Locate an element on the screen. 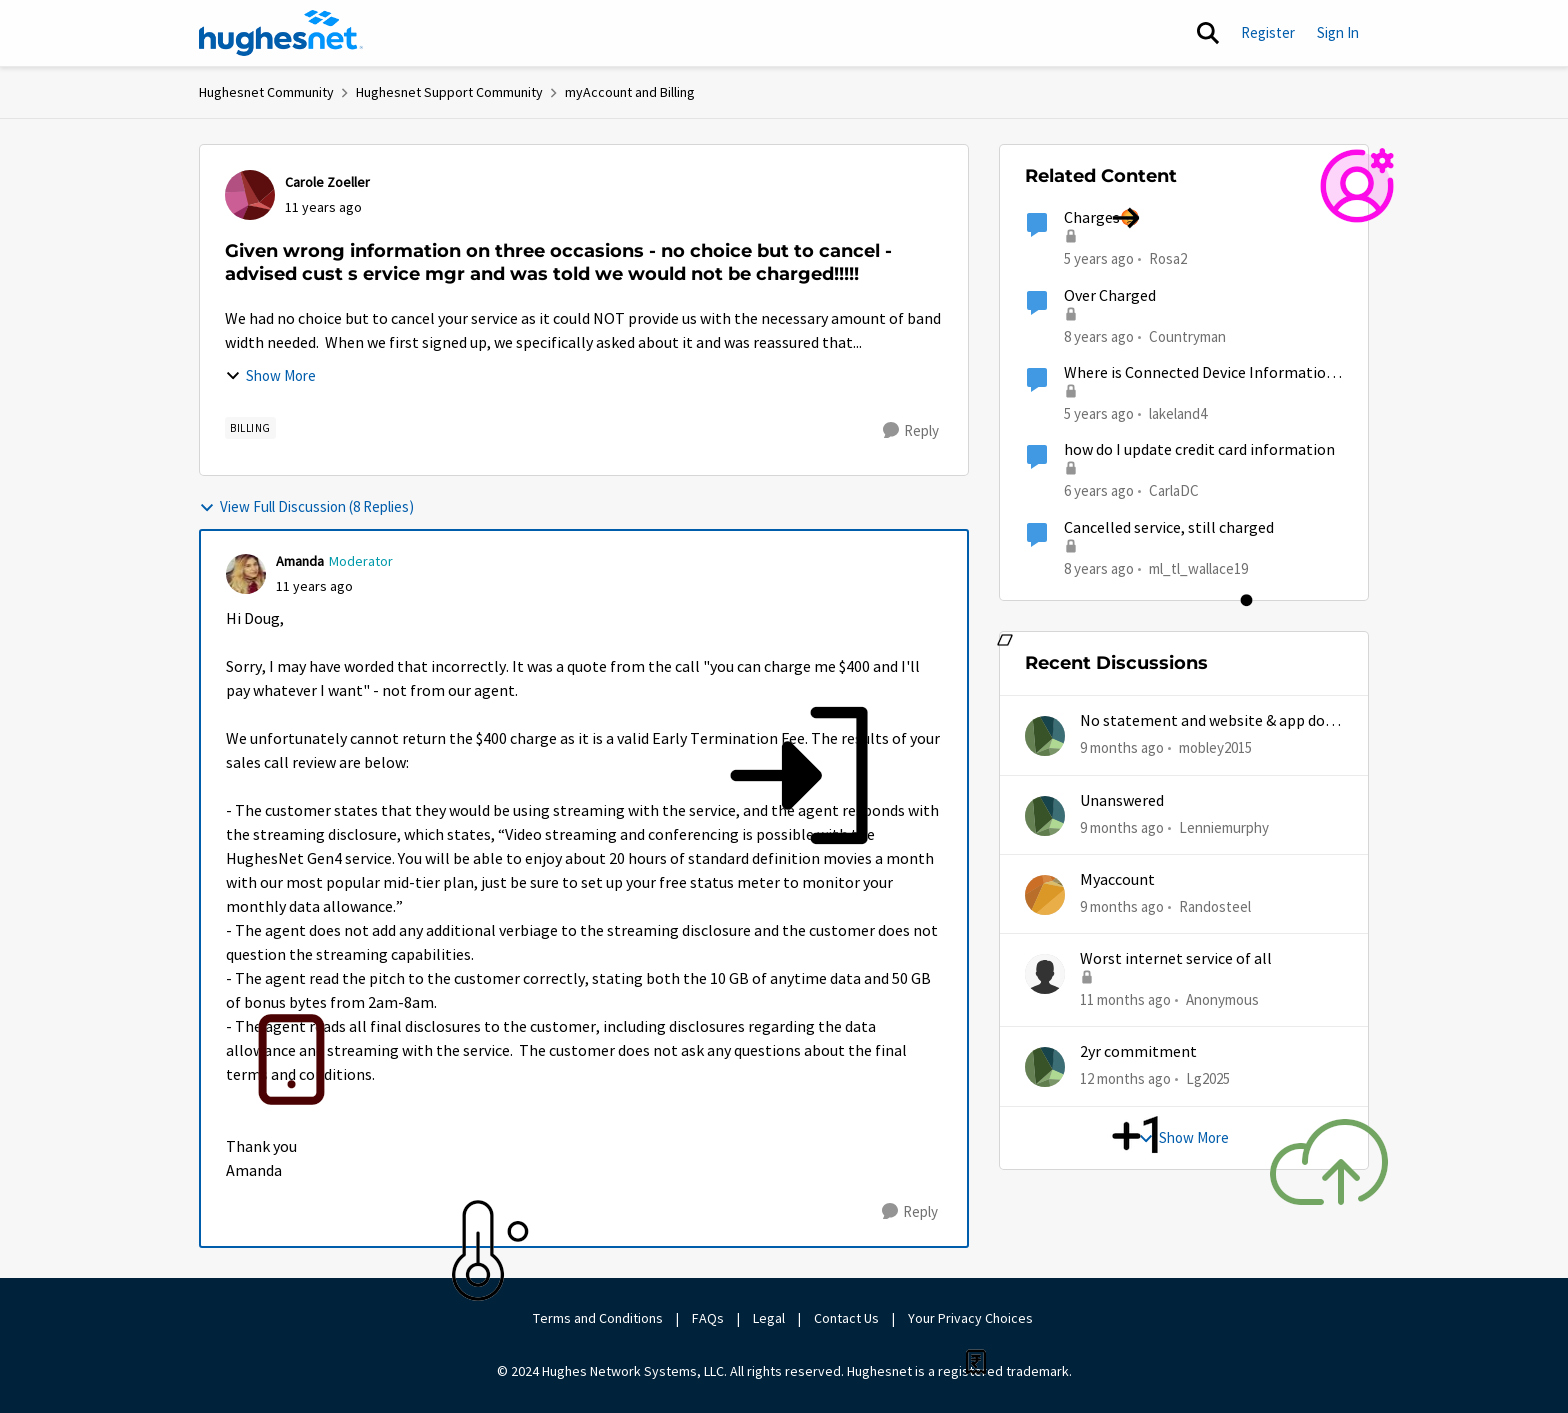  access user profile settings is located at coordinates (1357, 186).